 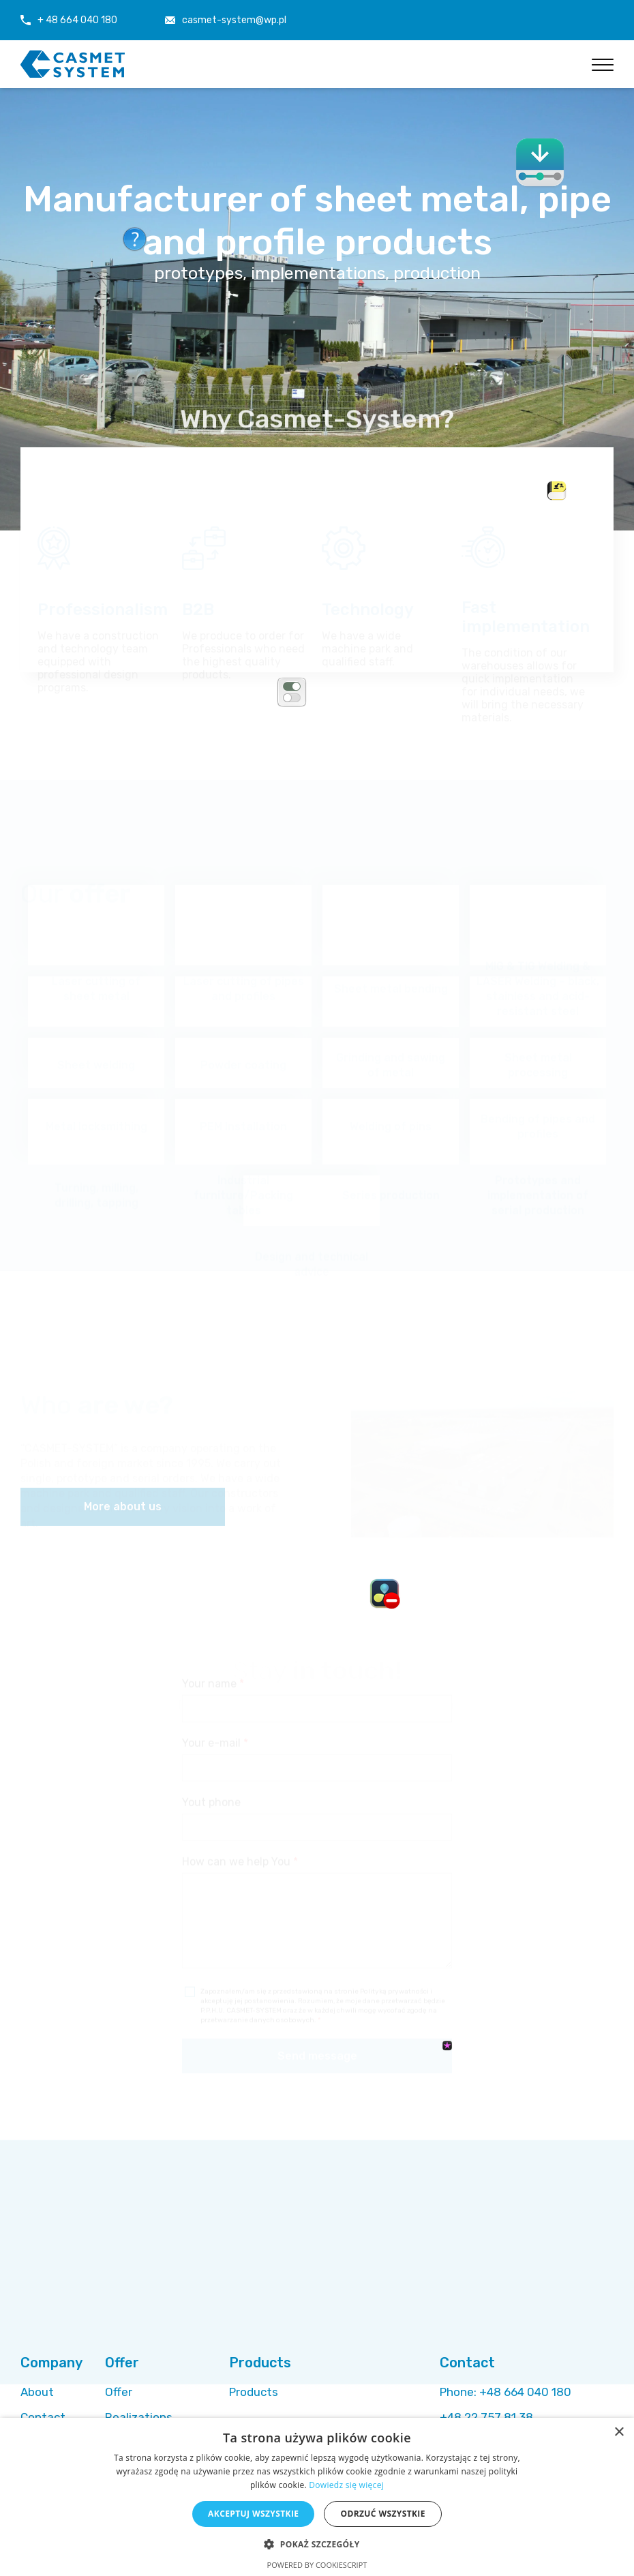 What do you see at coordinates (292, 692) in the screenshot?
I see `open gnome tweaks to customize system settings` at bounding box center [292, 692].